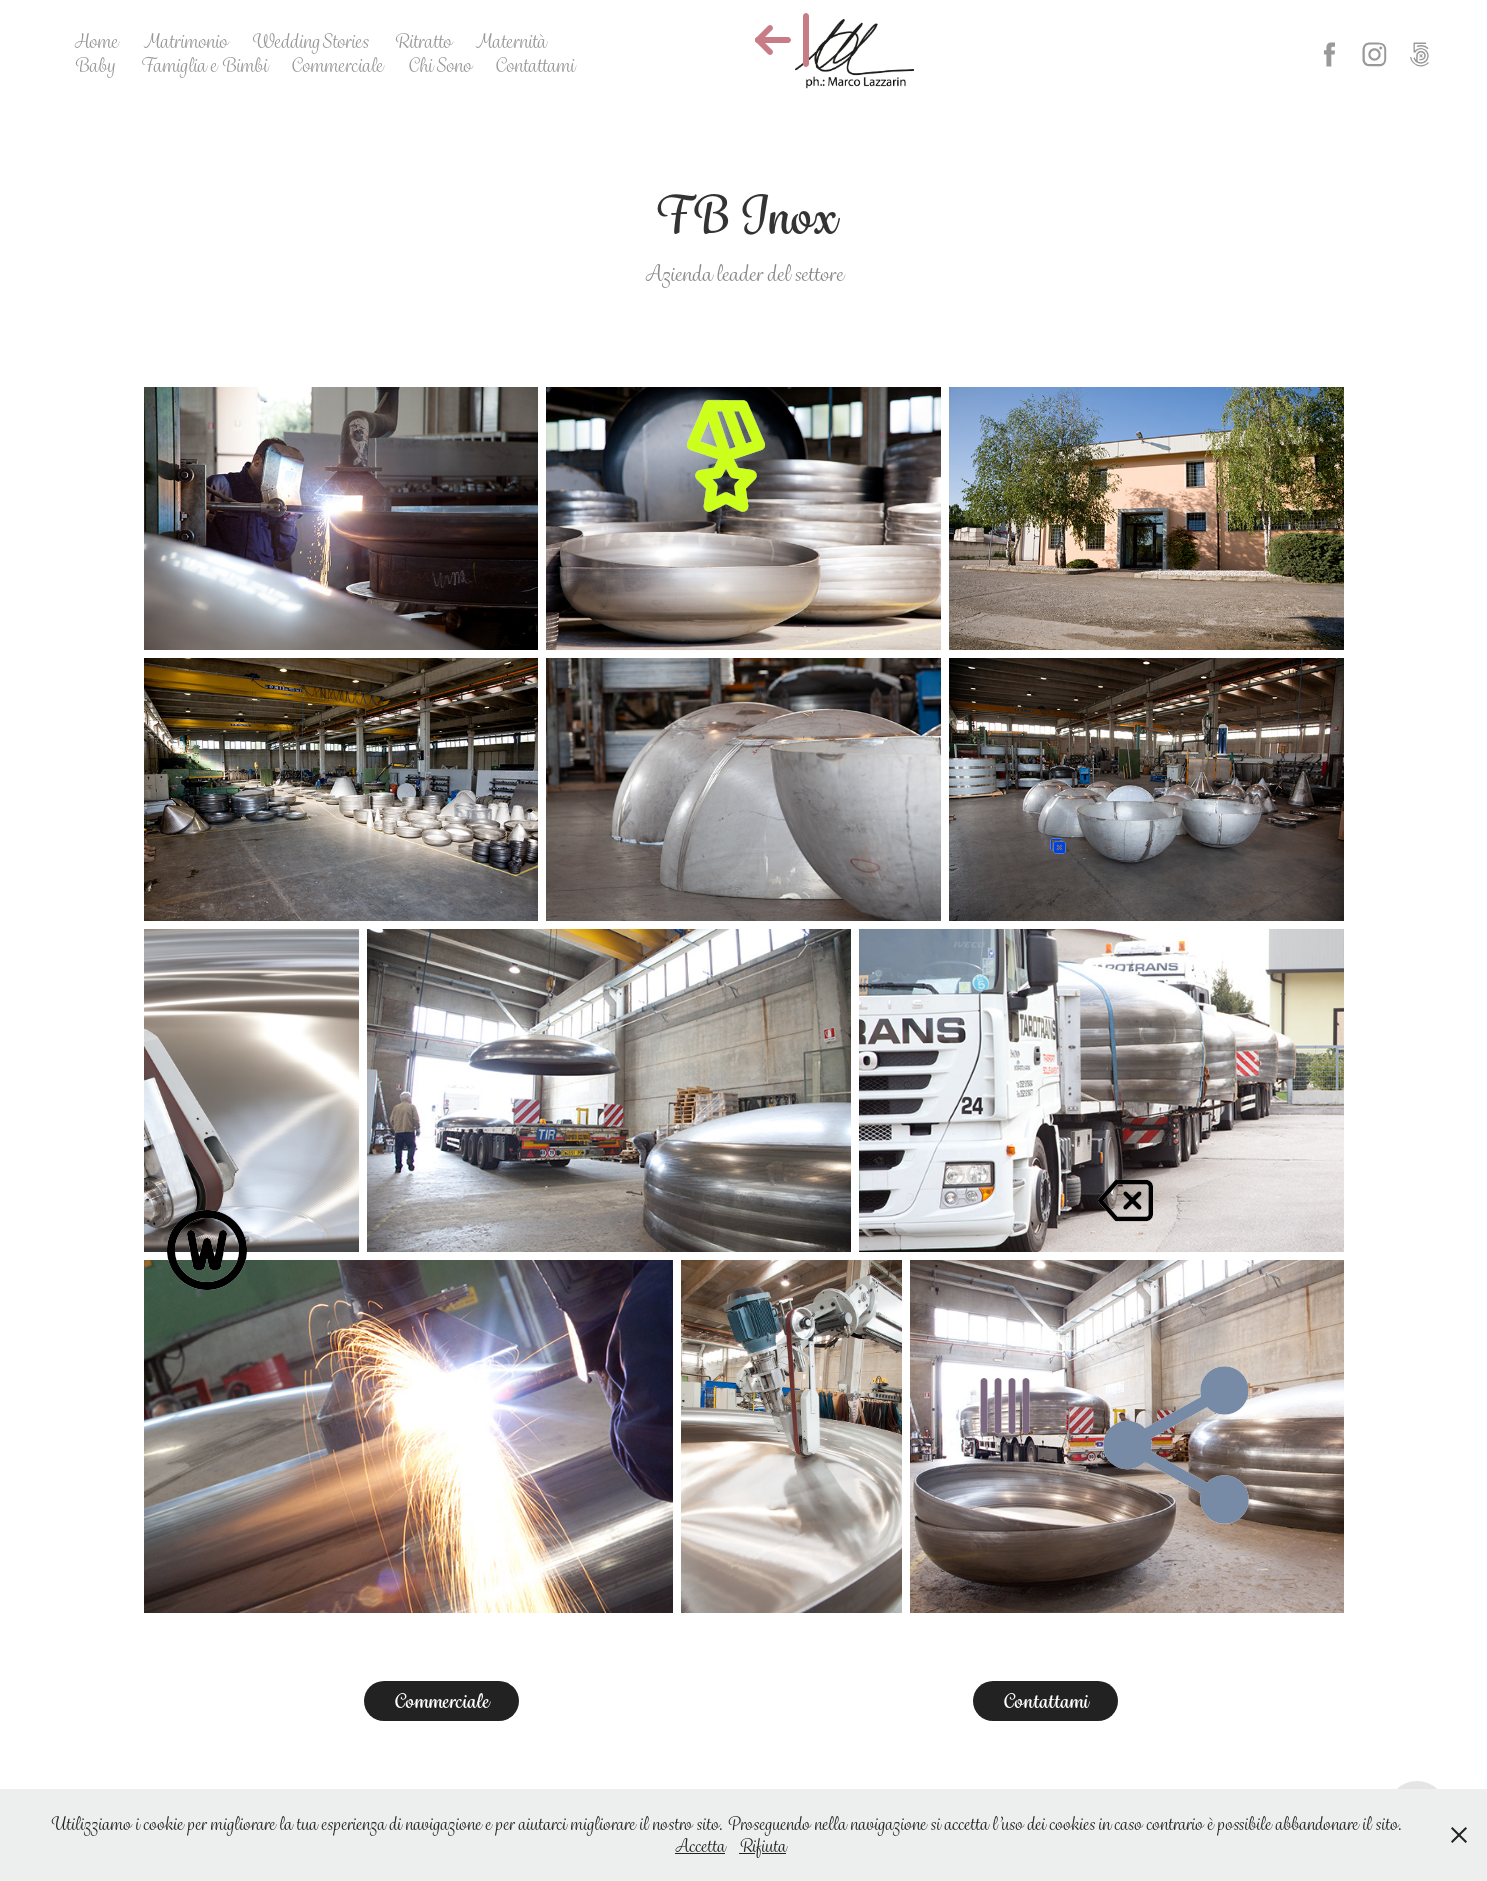  What do you see at coordinates (1125, 1200) in the screenshot?
I see `delete a tag or label` at bounding box center [1125, 1200].